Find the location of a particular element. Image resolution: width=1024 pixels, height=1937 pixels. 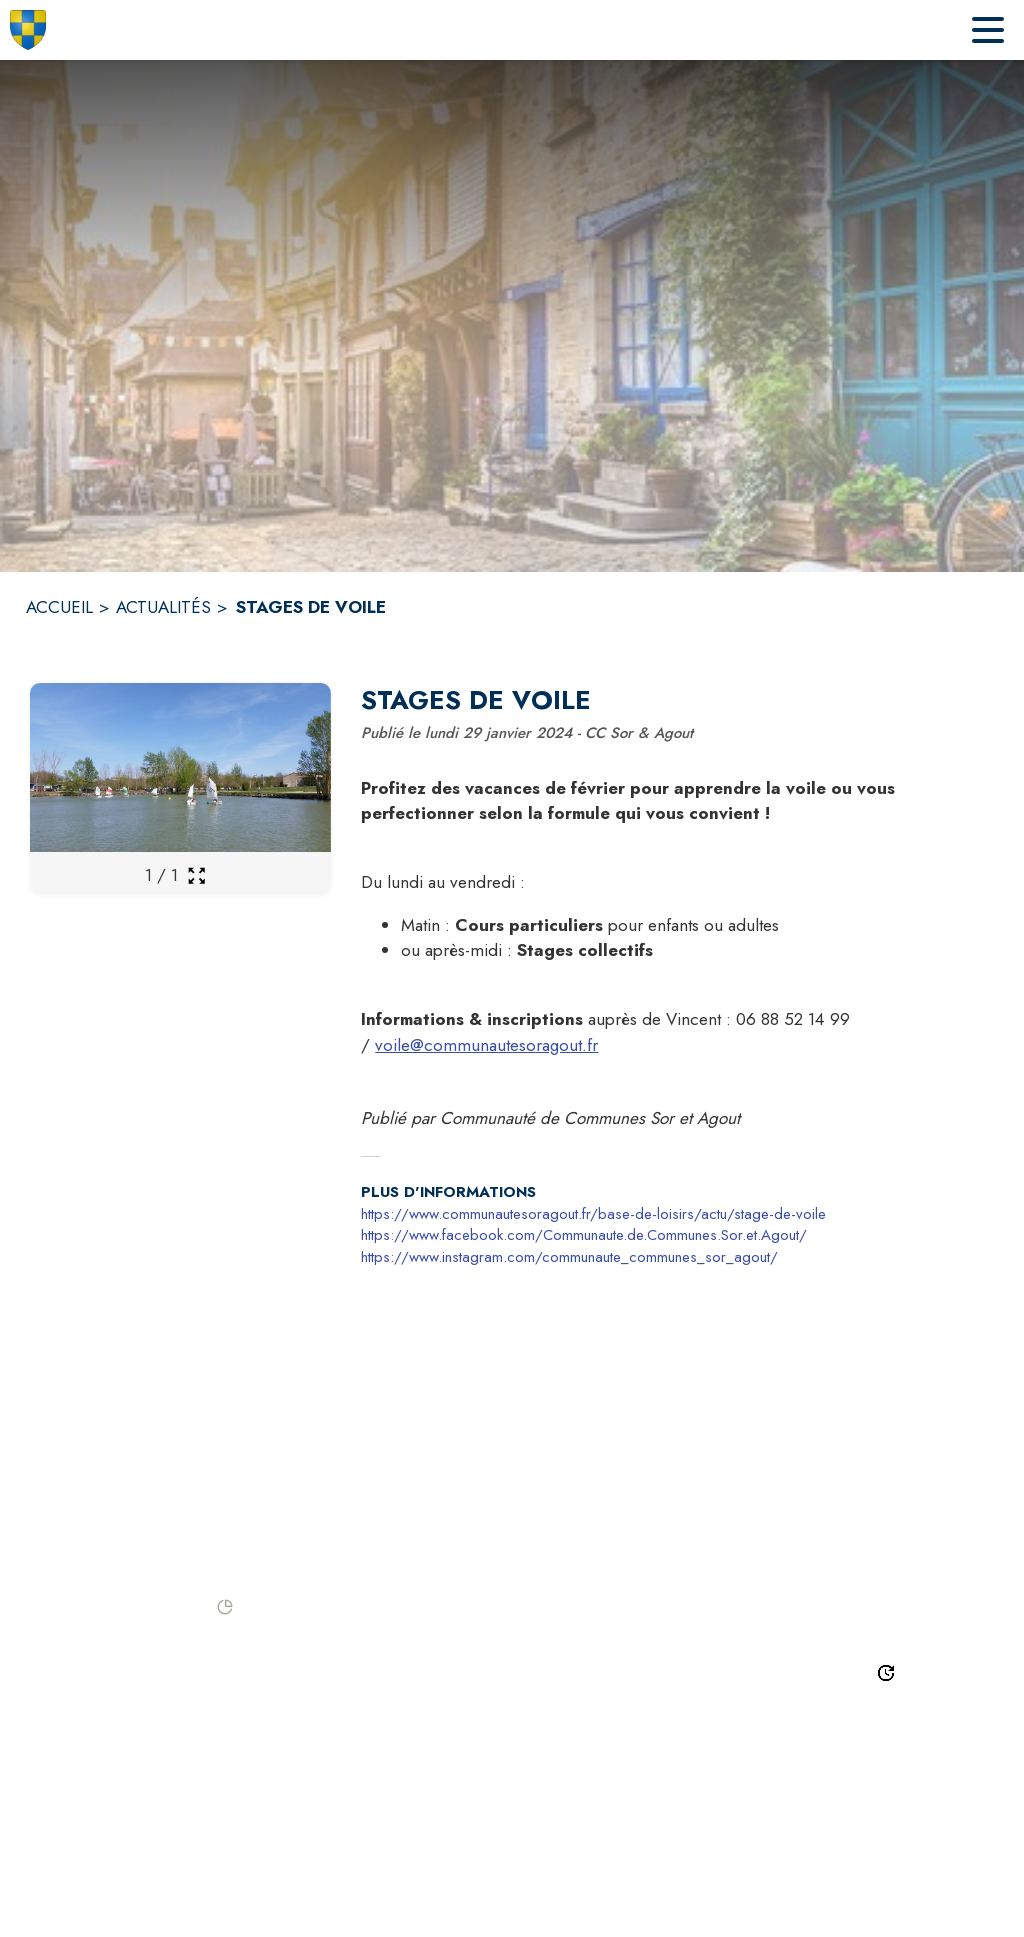

view analytics or statistics breakdown is located at coordinates (225, 1607).